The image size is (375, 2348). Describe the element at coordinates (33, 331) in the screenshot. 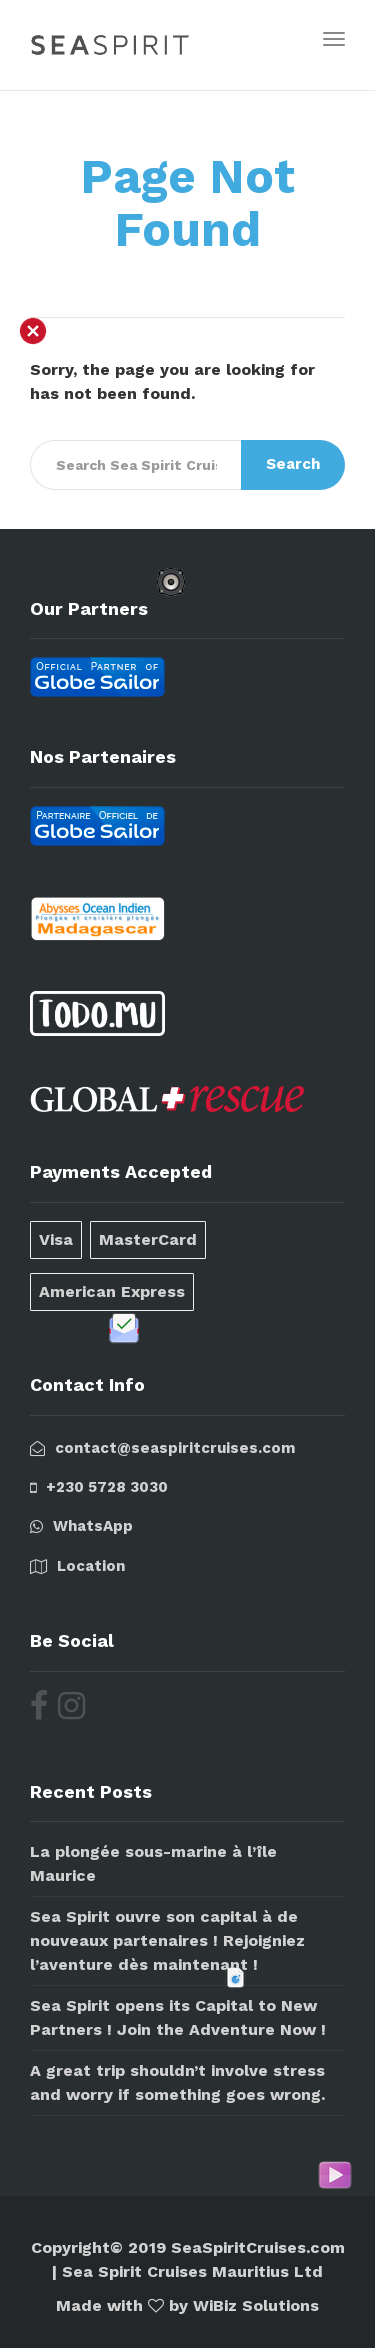

I see `dismiss or close a dialog` at that location.